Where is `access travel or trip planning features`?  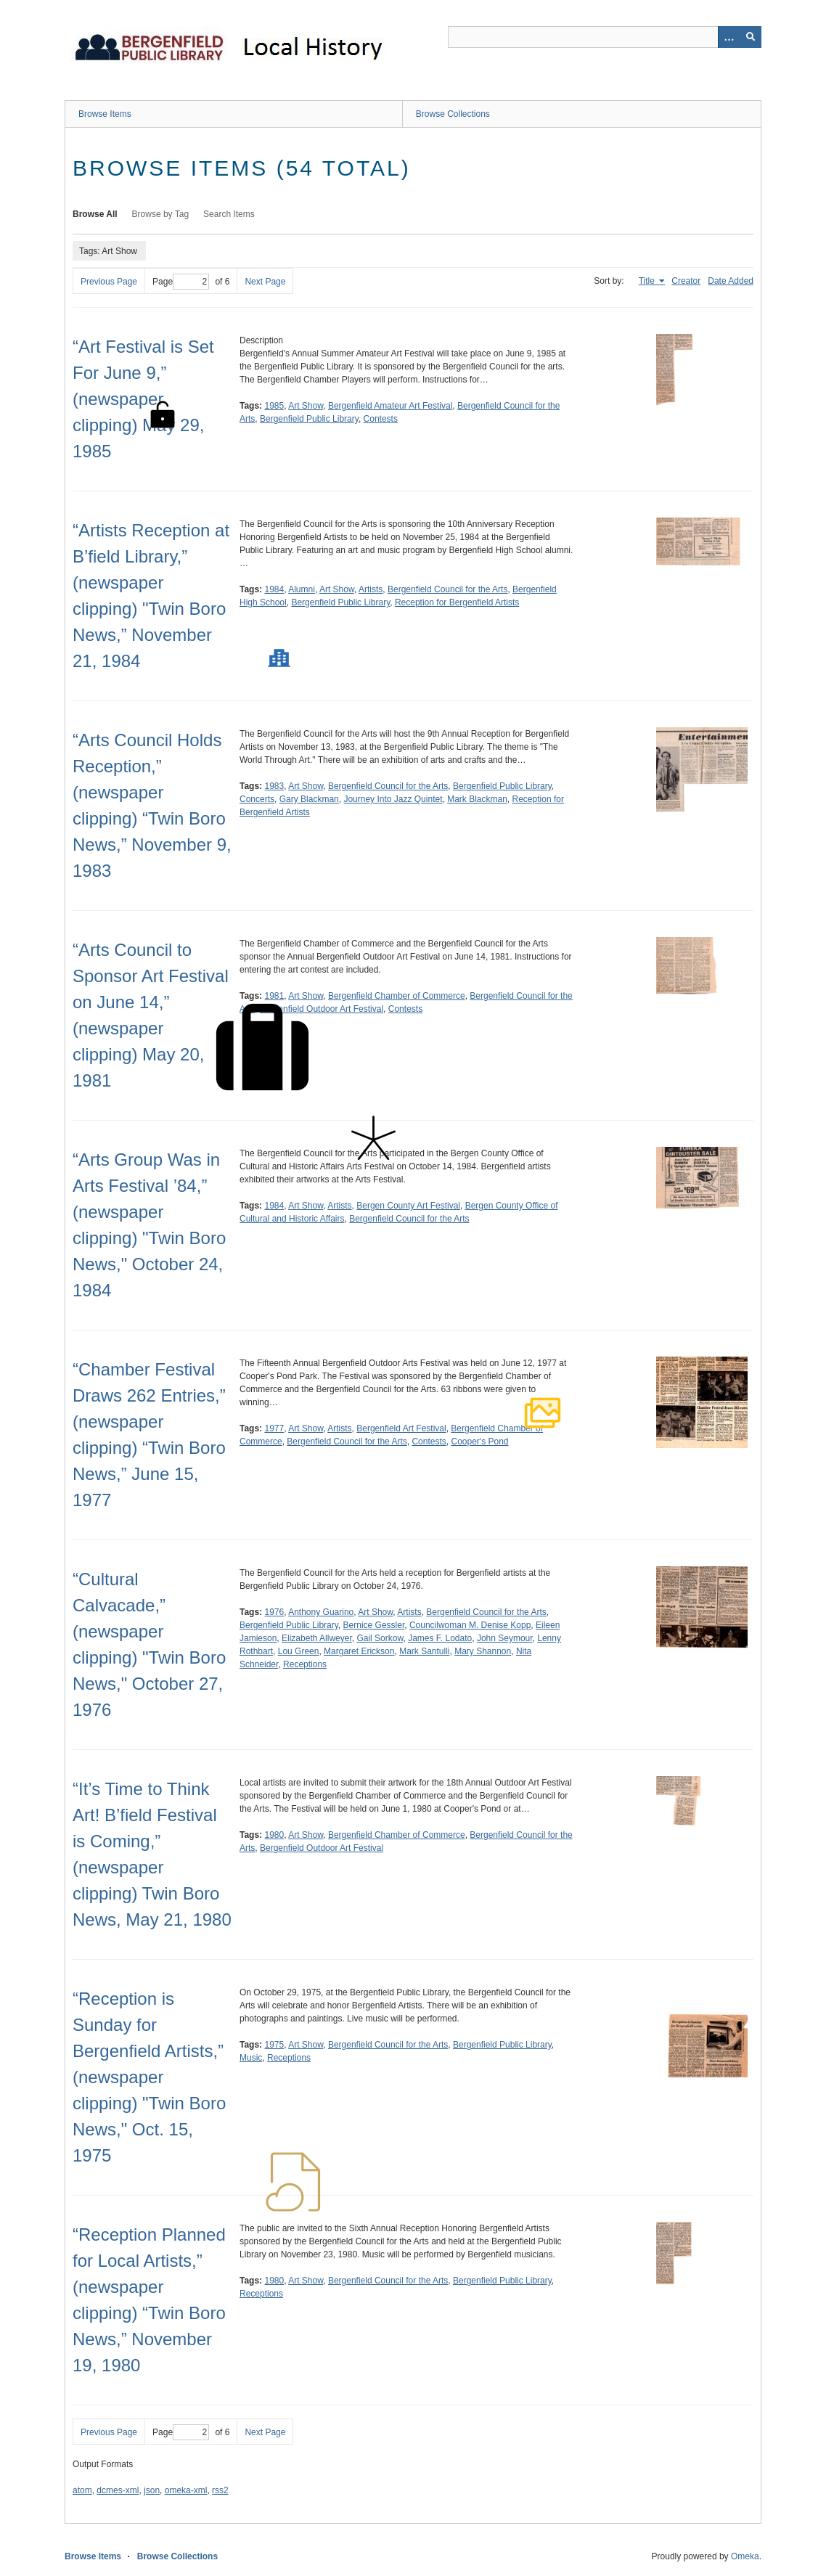 access travel or trip planning features is located at coordinates (262, 1050).